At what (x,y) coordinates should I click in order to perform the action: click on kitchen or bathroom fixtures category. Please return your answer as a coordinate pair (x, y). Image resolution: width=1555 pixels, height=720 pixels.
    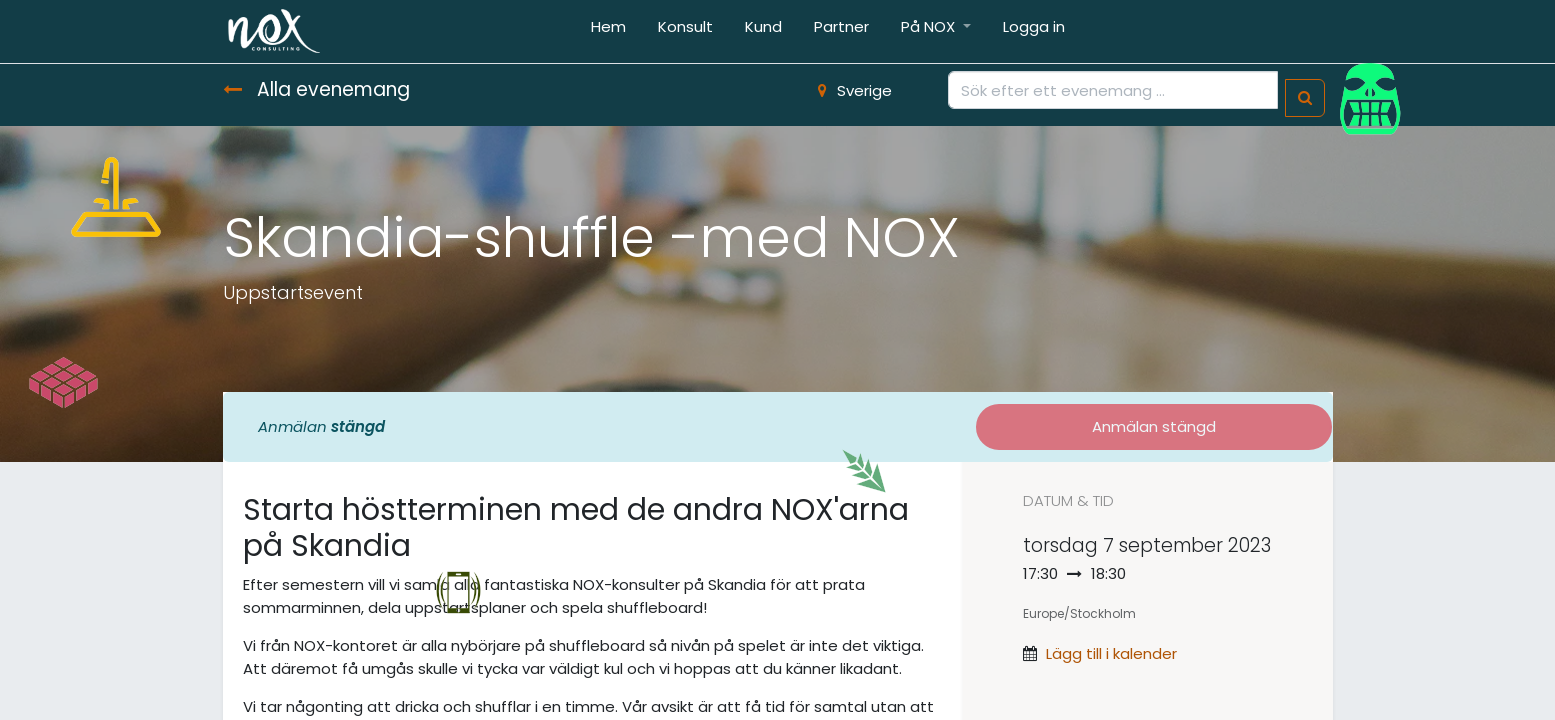
    Looking at the image, I should click on (116, 197).